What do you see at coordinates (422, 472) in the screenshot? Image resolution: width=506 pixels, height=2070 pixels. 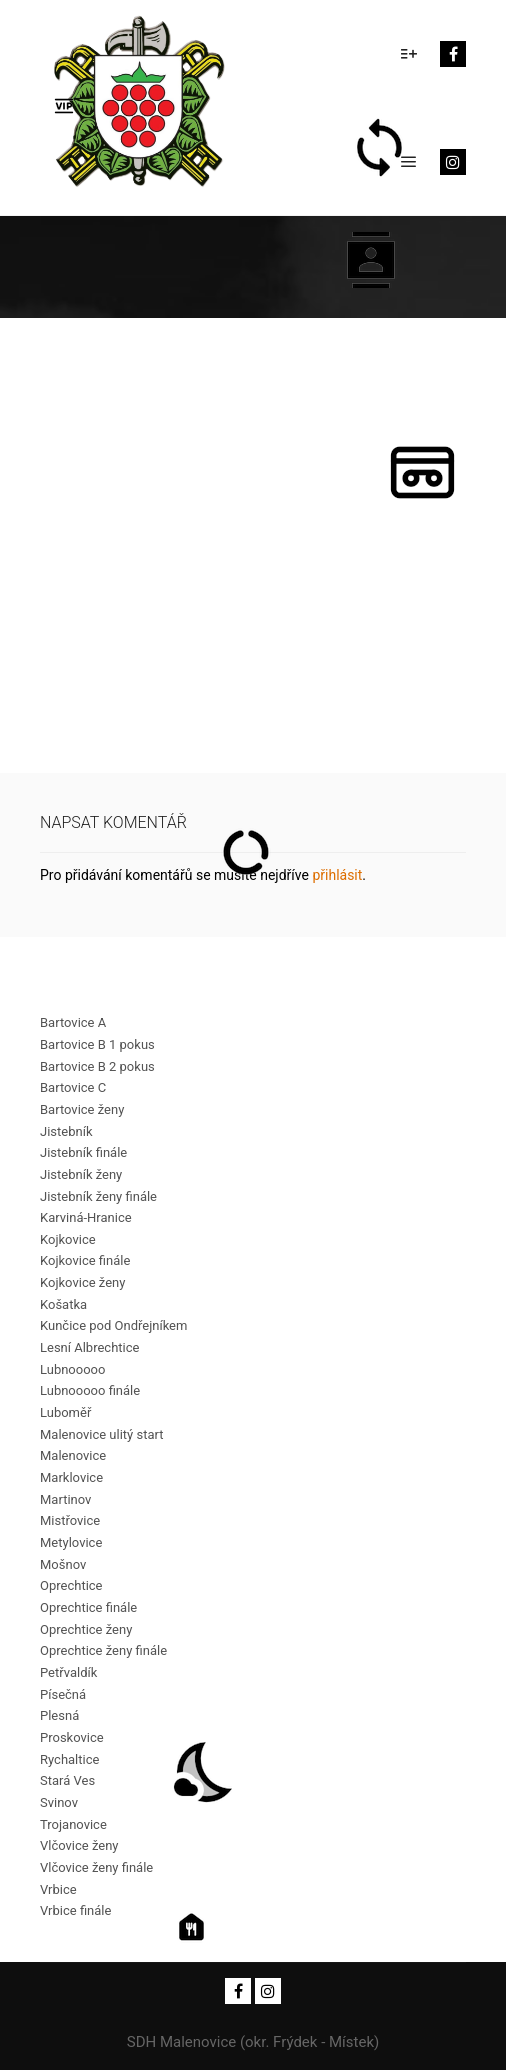 I see `access video archive or recordings` at bounding box center [422, 472].